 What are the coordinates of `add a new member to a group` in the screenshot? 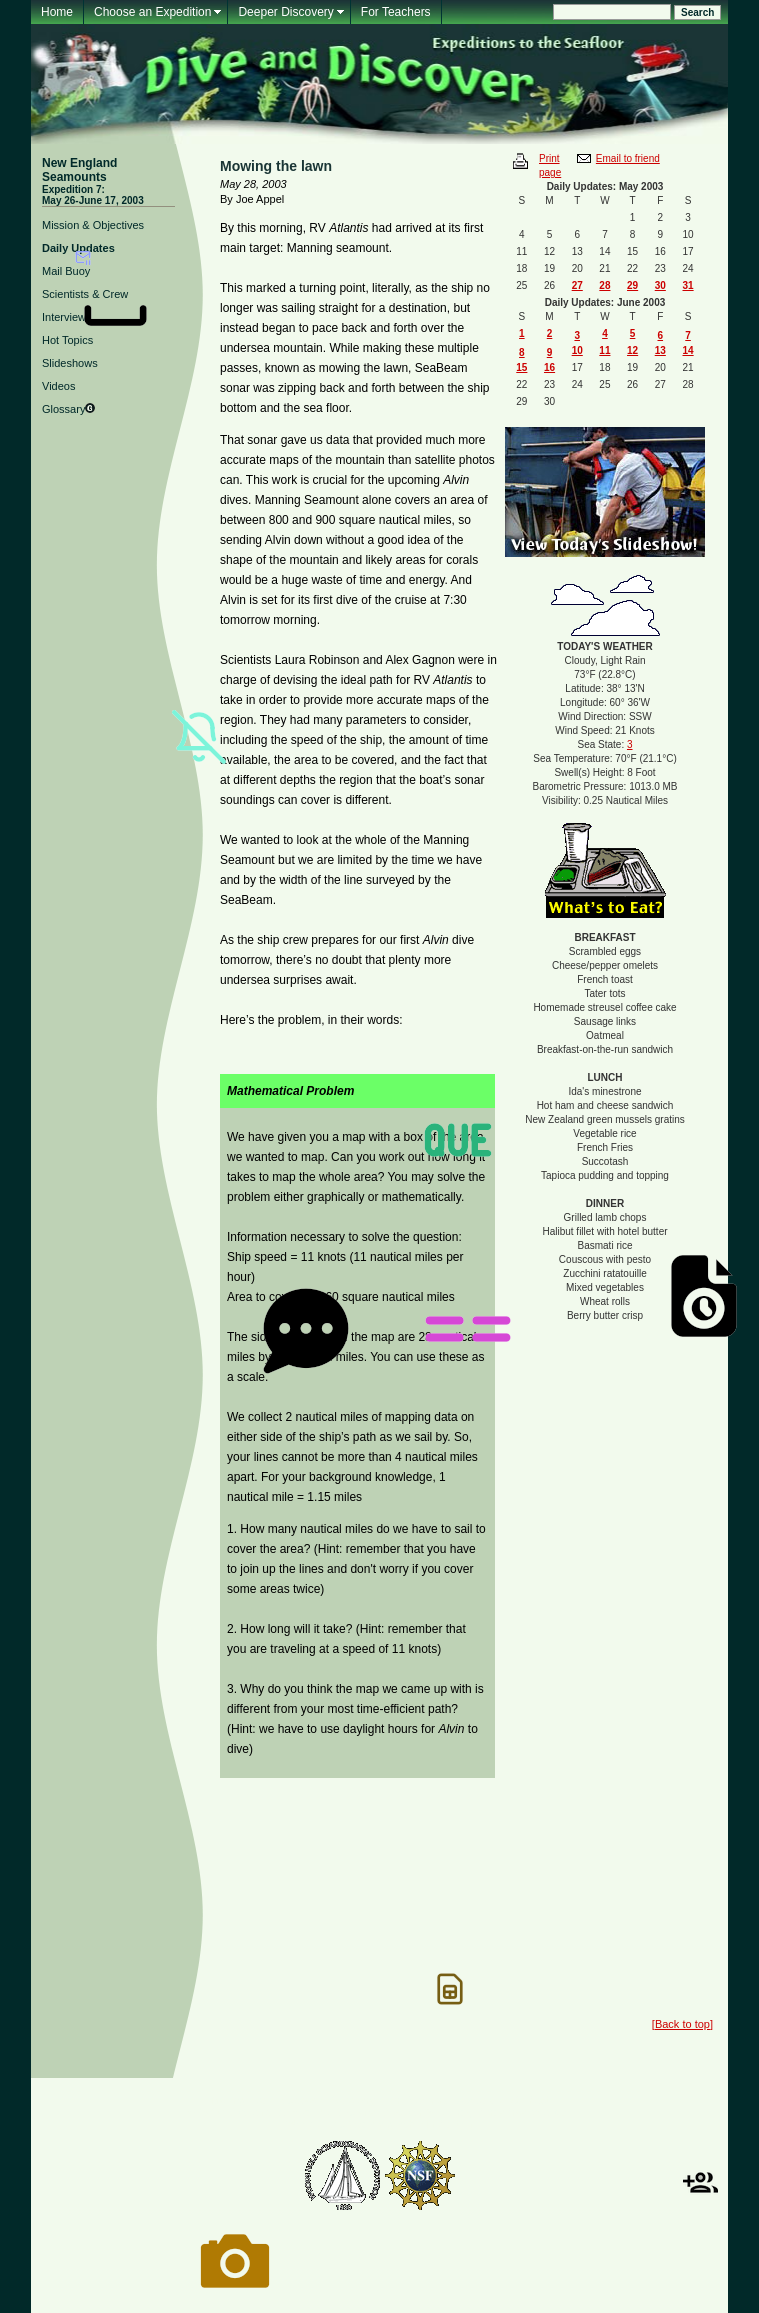 It's located at (700, 2182).